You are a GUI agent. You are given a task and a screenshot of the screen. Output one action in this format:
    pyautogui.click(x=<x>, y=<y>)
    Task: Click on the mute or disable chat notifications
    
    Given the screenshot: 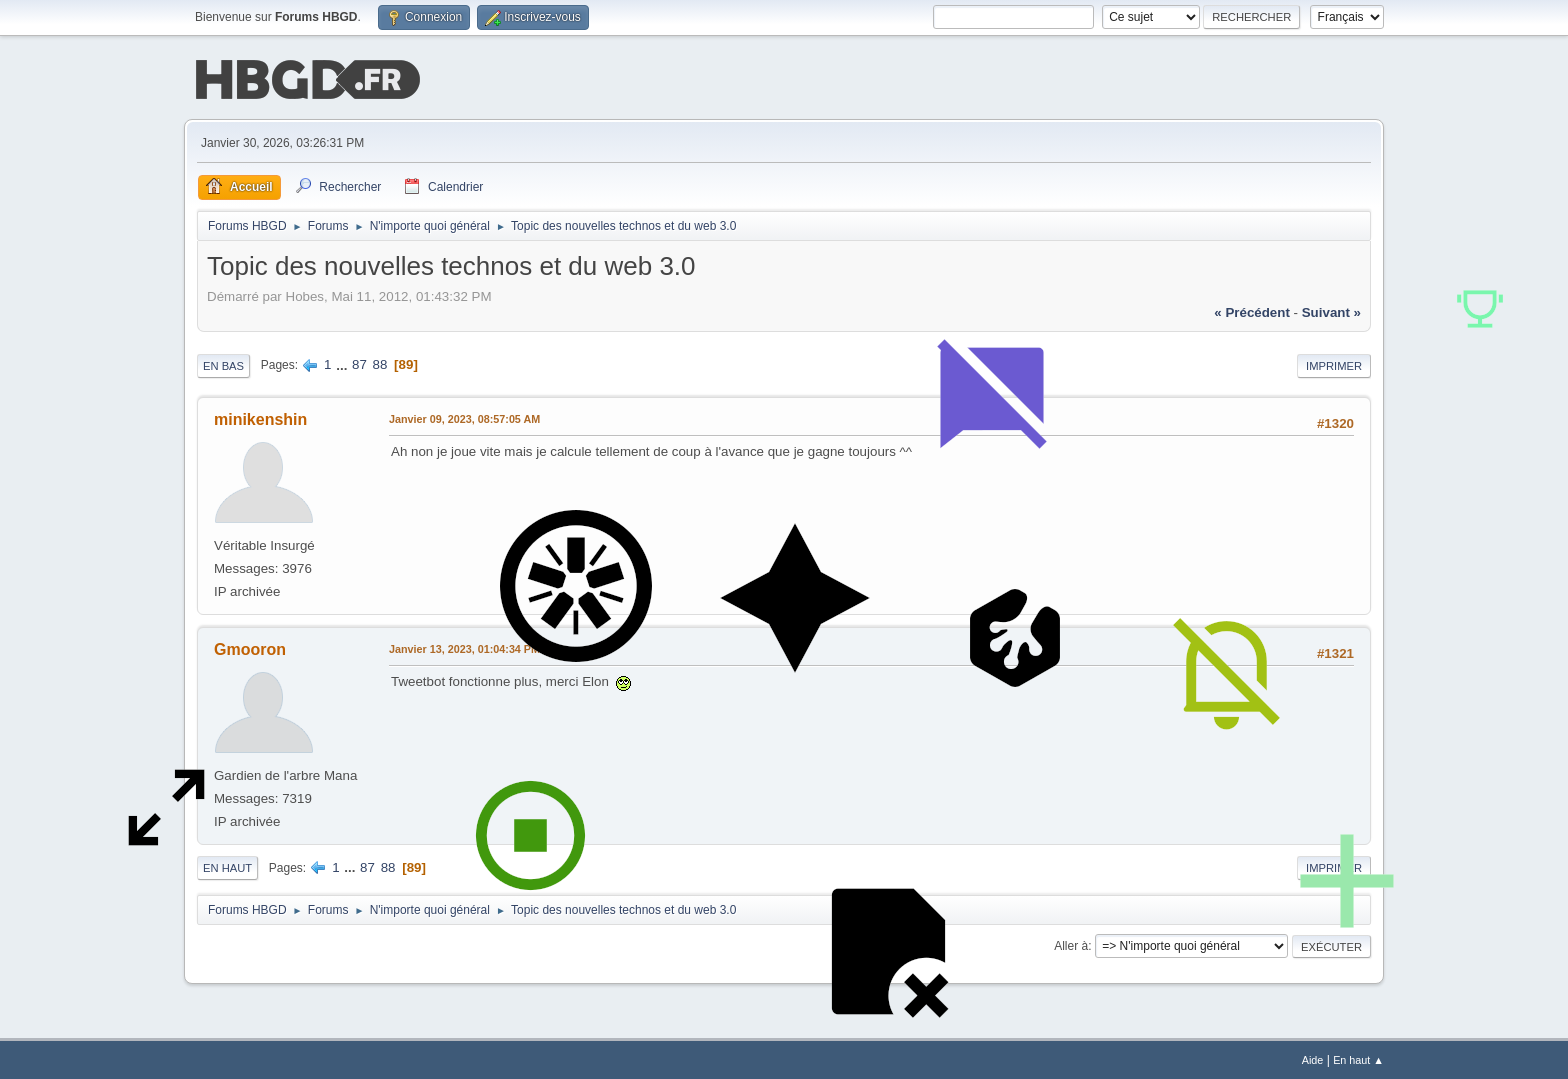 What is the action you would take?
    pyautogui.click(x=992, y=394)
    